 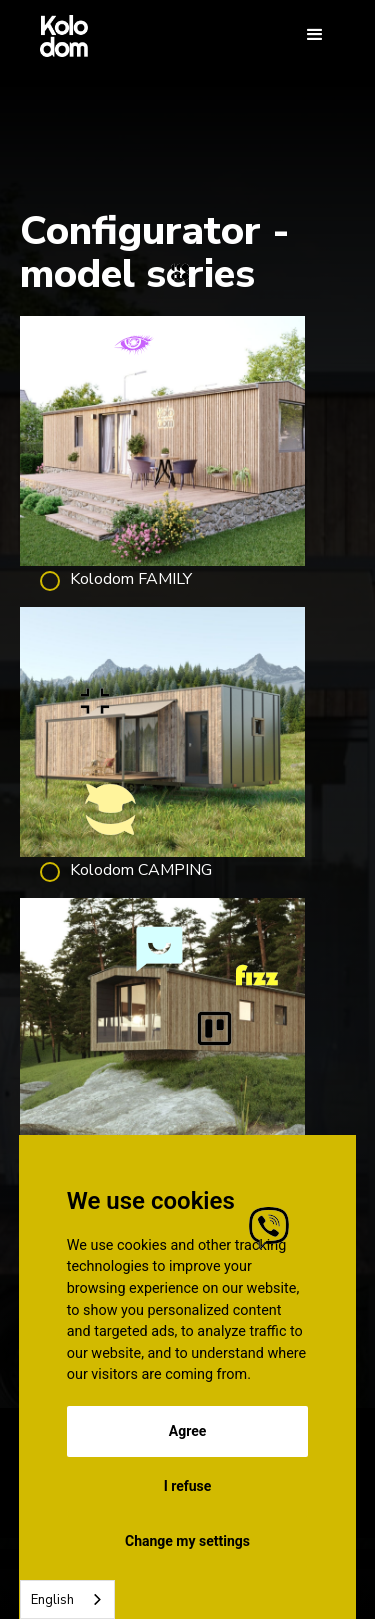 I want to click on open Linphone app, so click(x=110, y=809).